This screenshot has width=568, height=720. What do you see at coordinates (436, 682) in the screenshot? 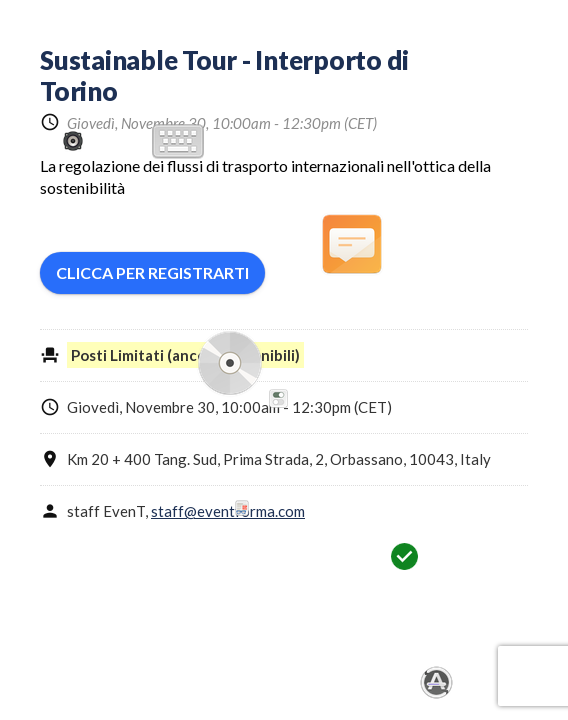
I see `check for available software updates` at bounding box center [436, 682].